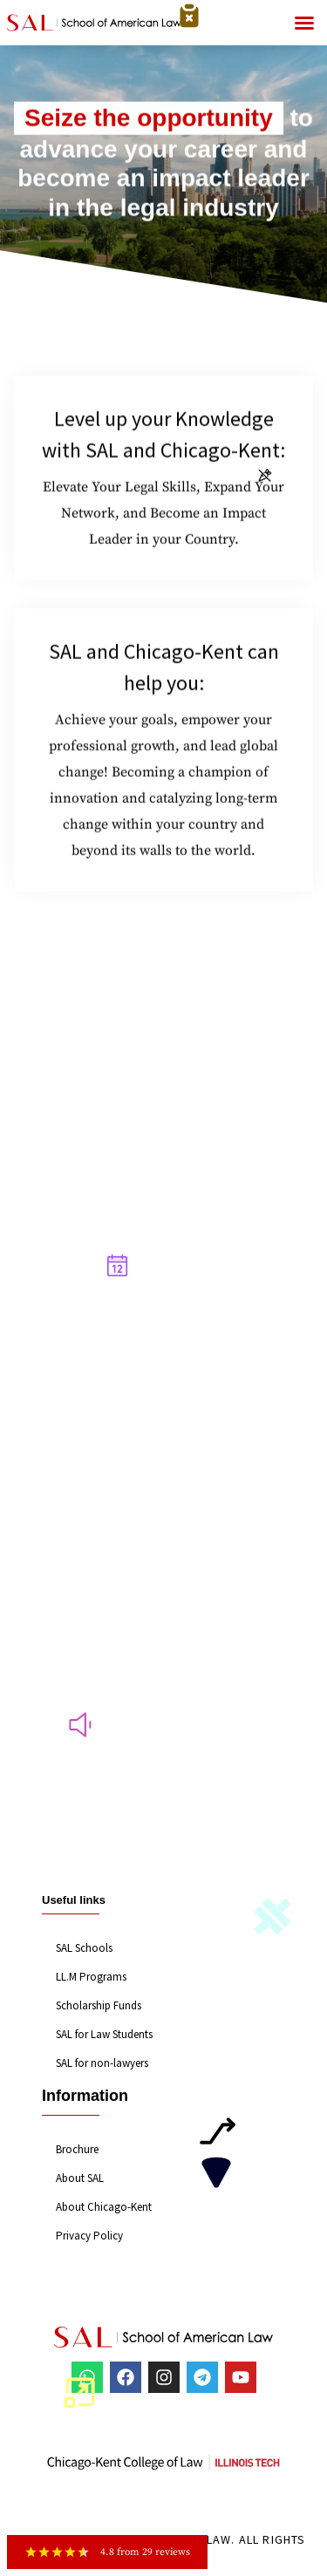 This screenshot has height=2576, width=327. I want to click on maximize window to full screen, so click(80, 2392).